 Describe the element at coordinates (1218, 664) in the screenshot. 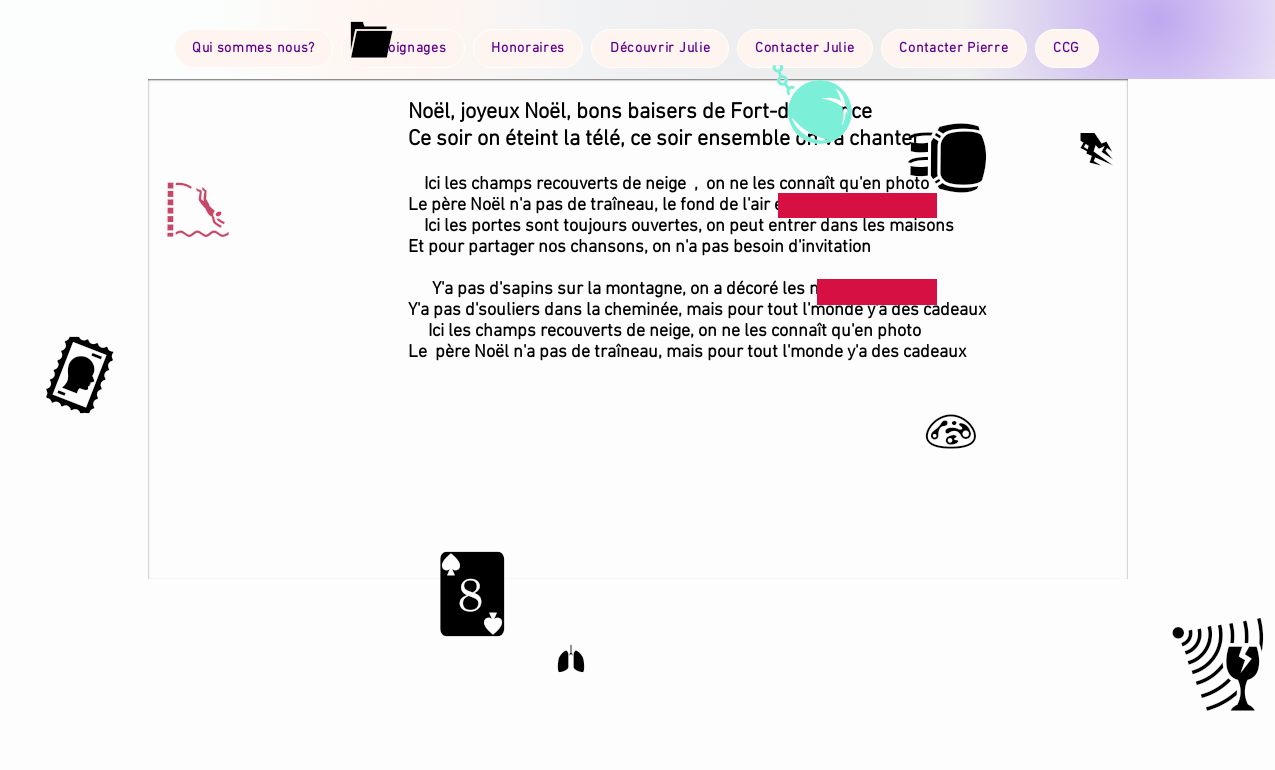

I see `access ultrasound or sonography features` at that location.